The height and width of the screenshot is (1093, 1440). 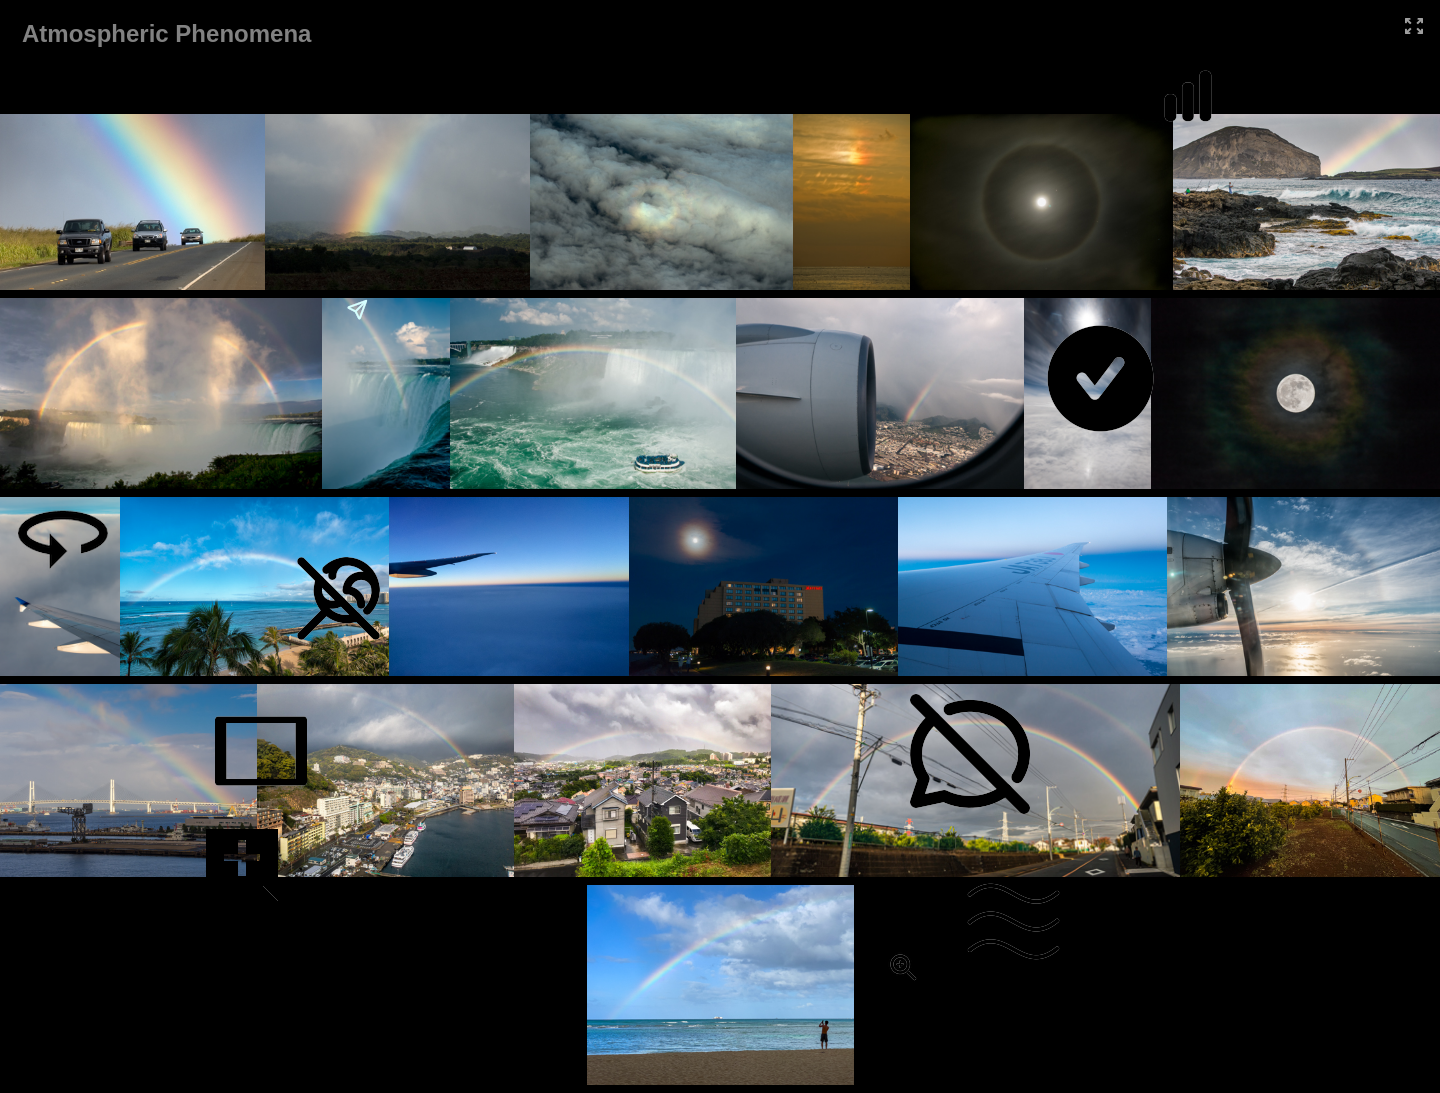 I want to click on switch to landscape mode, so click(x=261, y=751).